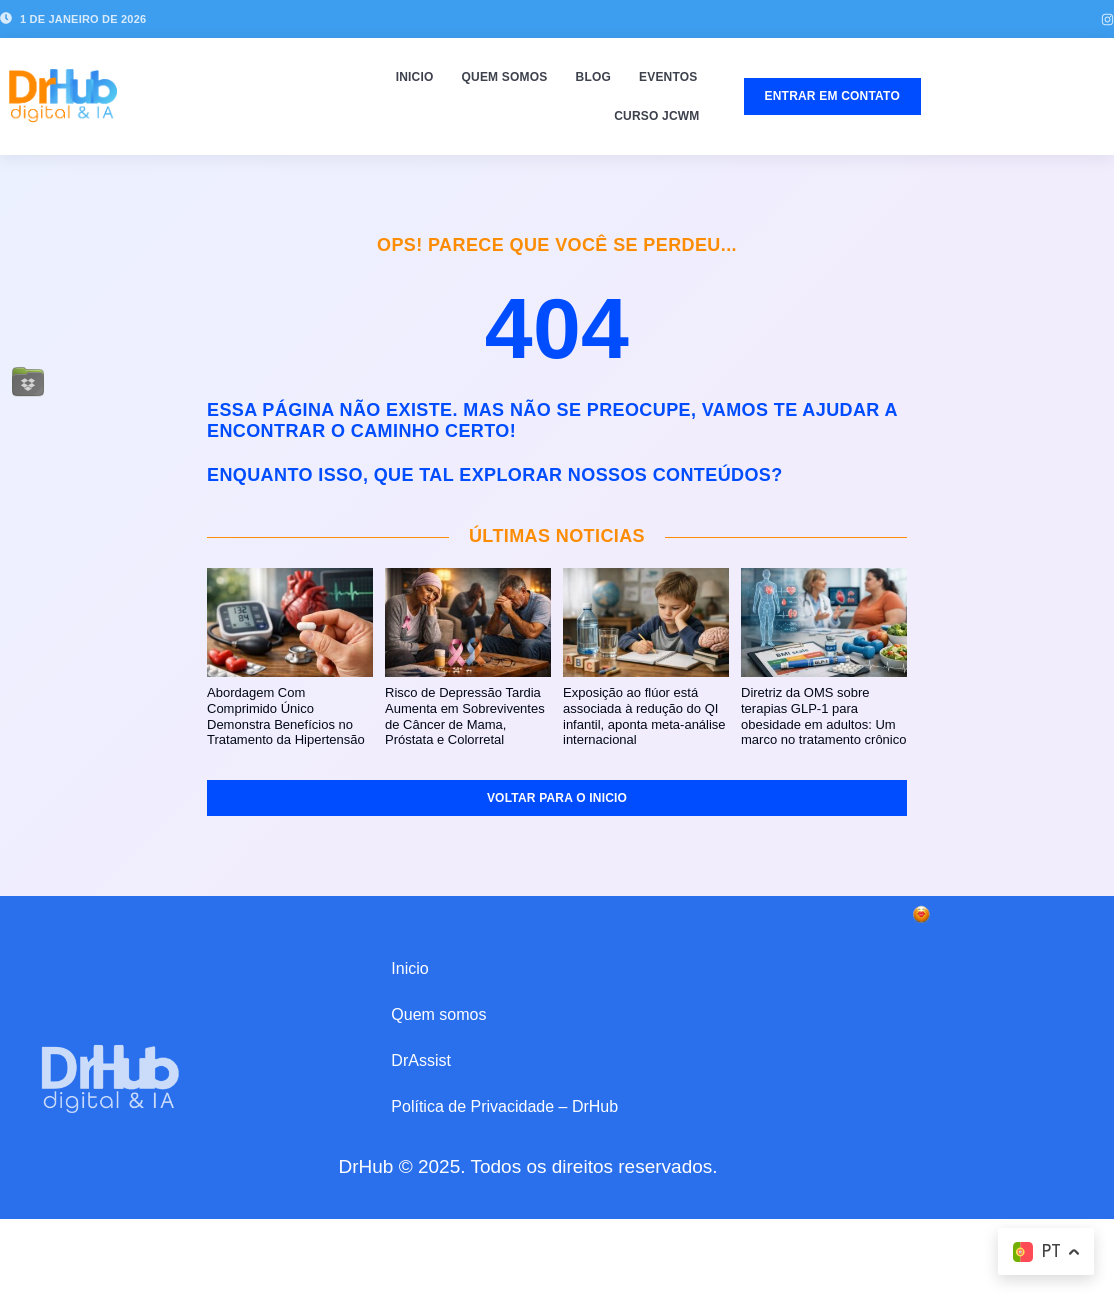 The image size is (1114, 1295). What do you see at coordinates (921, 914) in the screenshot?
I see `send a kiss emoji in chat` at bounding box center [921, 914].